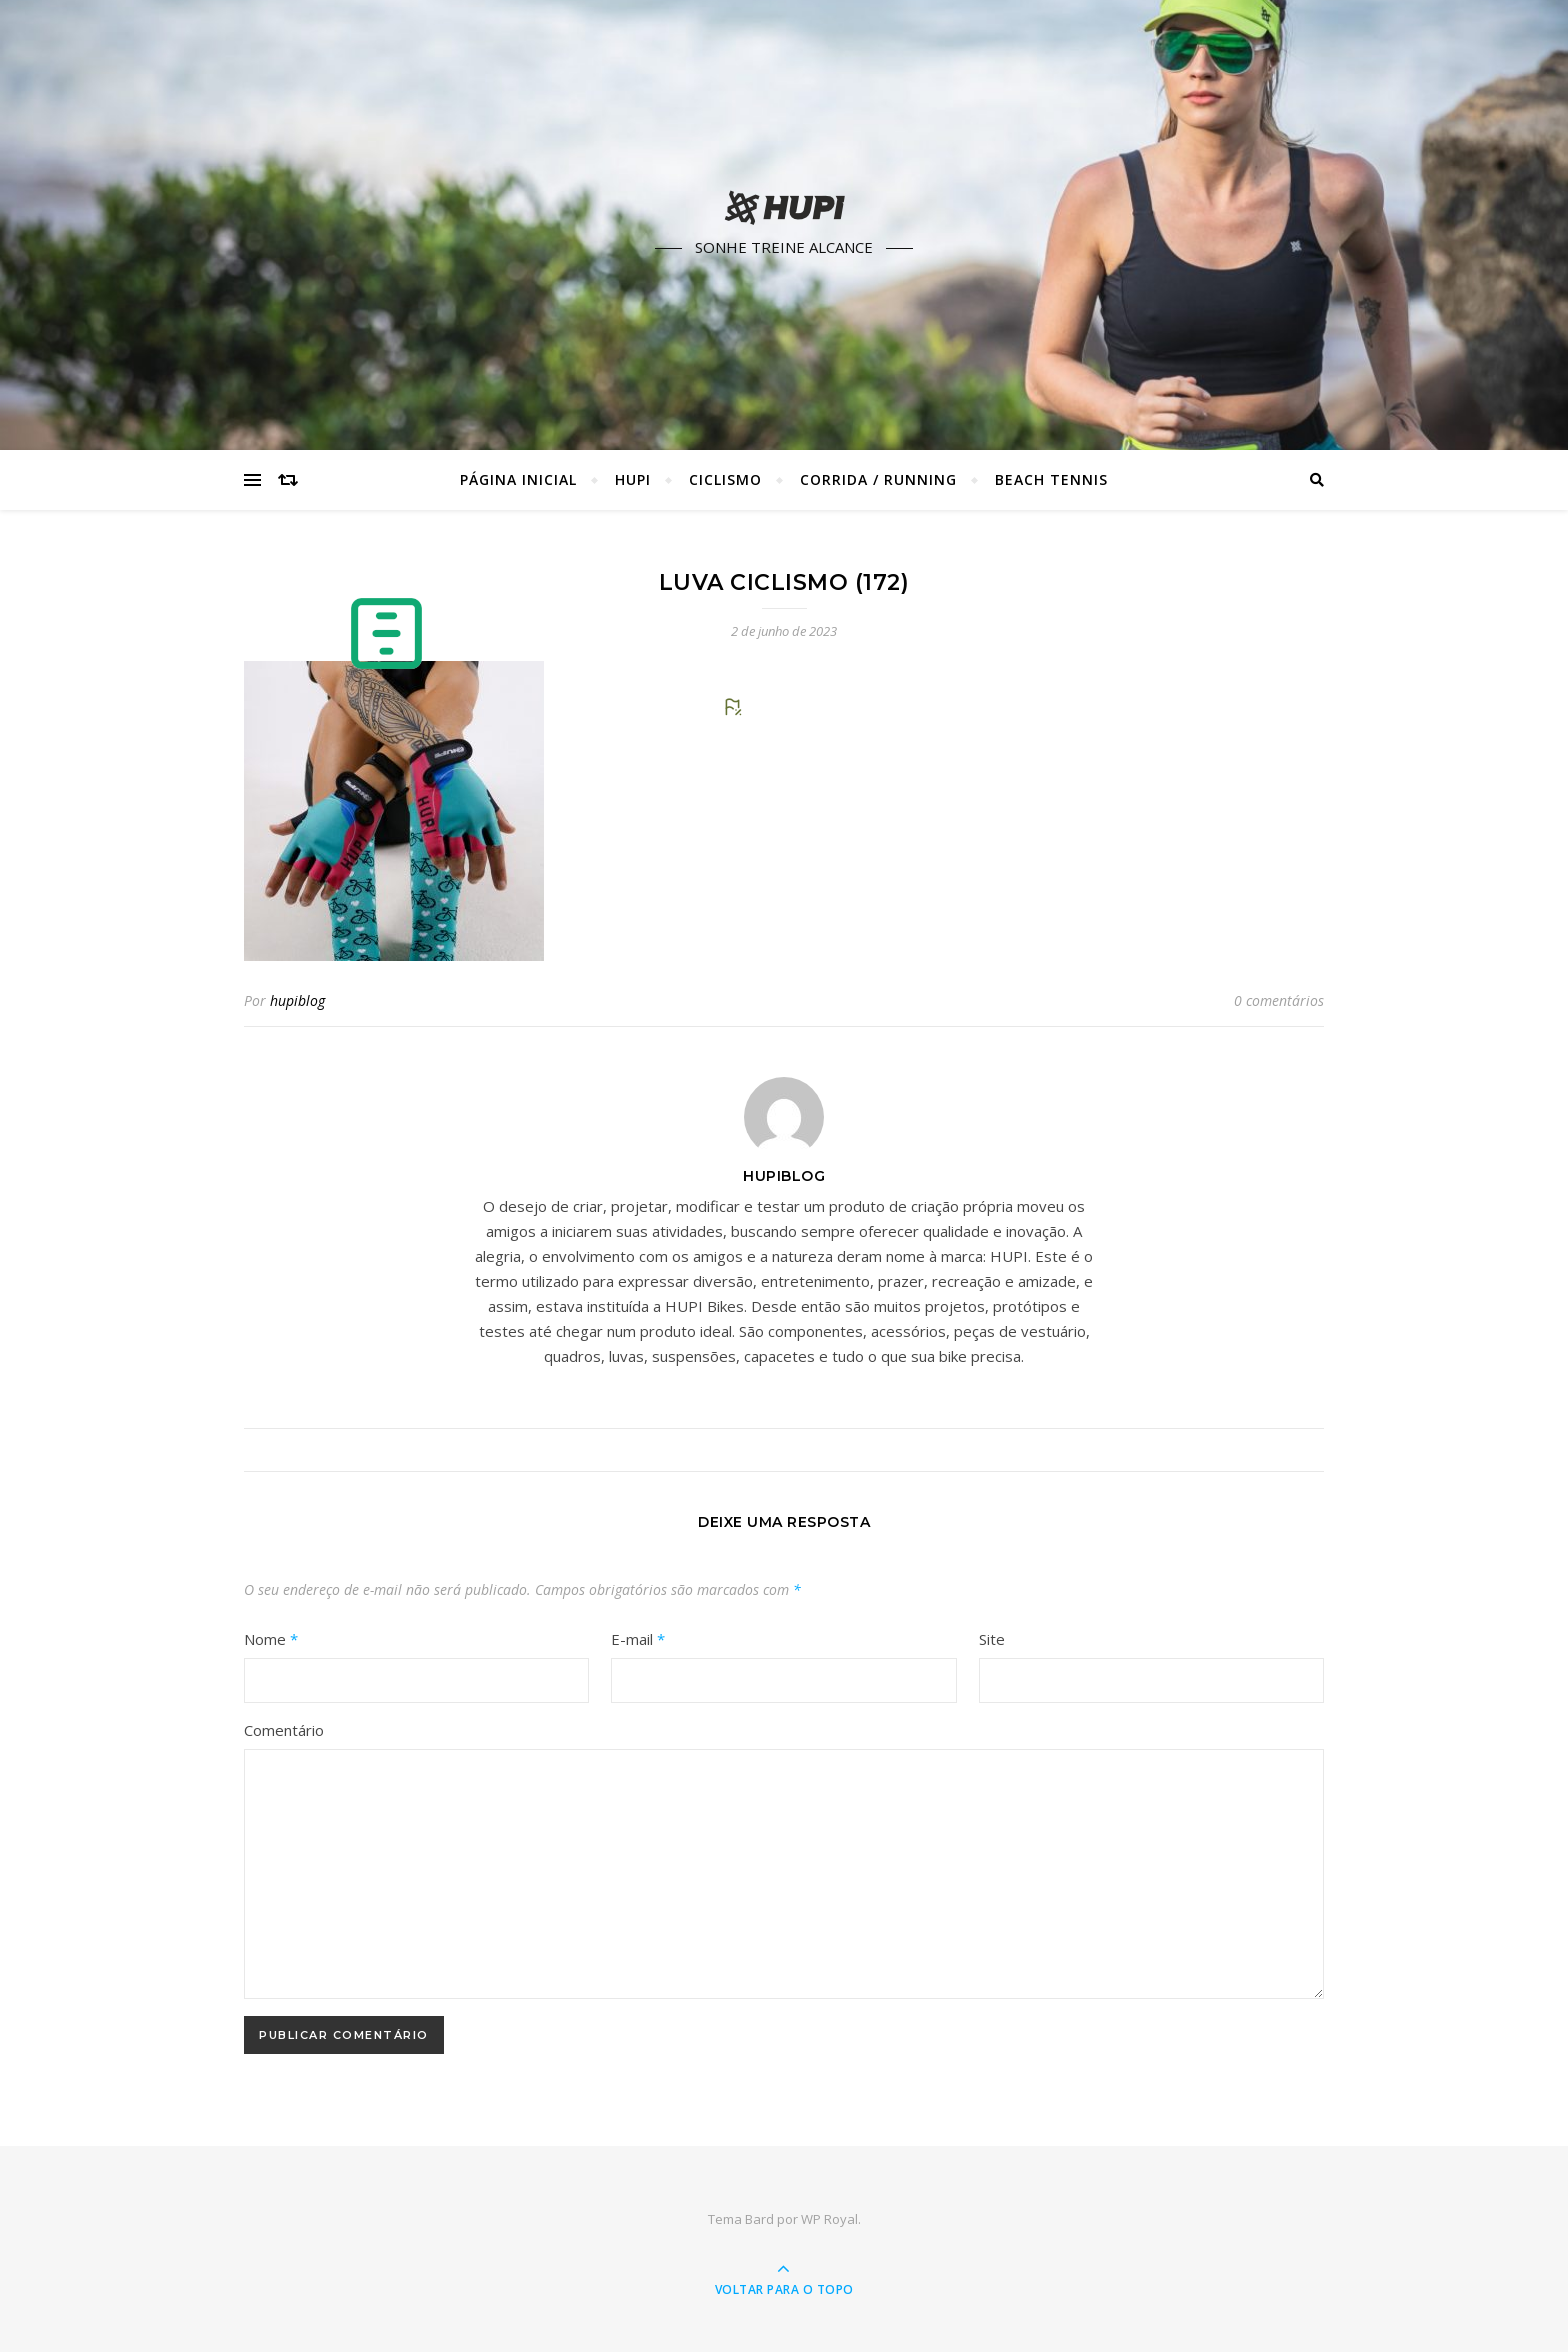 Image resolution: width=1568 pixels, height=2352 pixels. I want to click on view flagged discounts or promotions, so click(732, 706).